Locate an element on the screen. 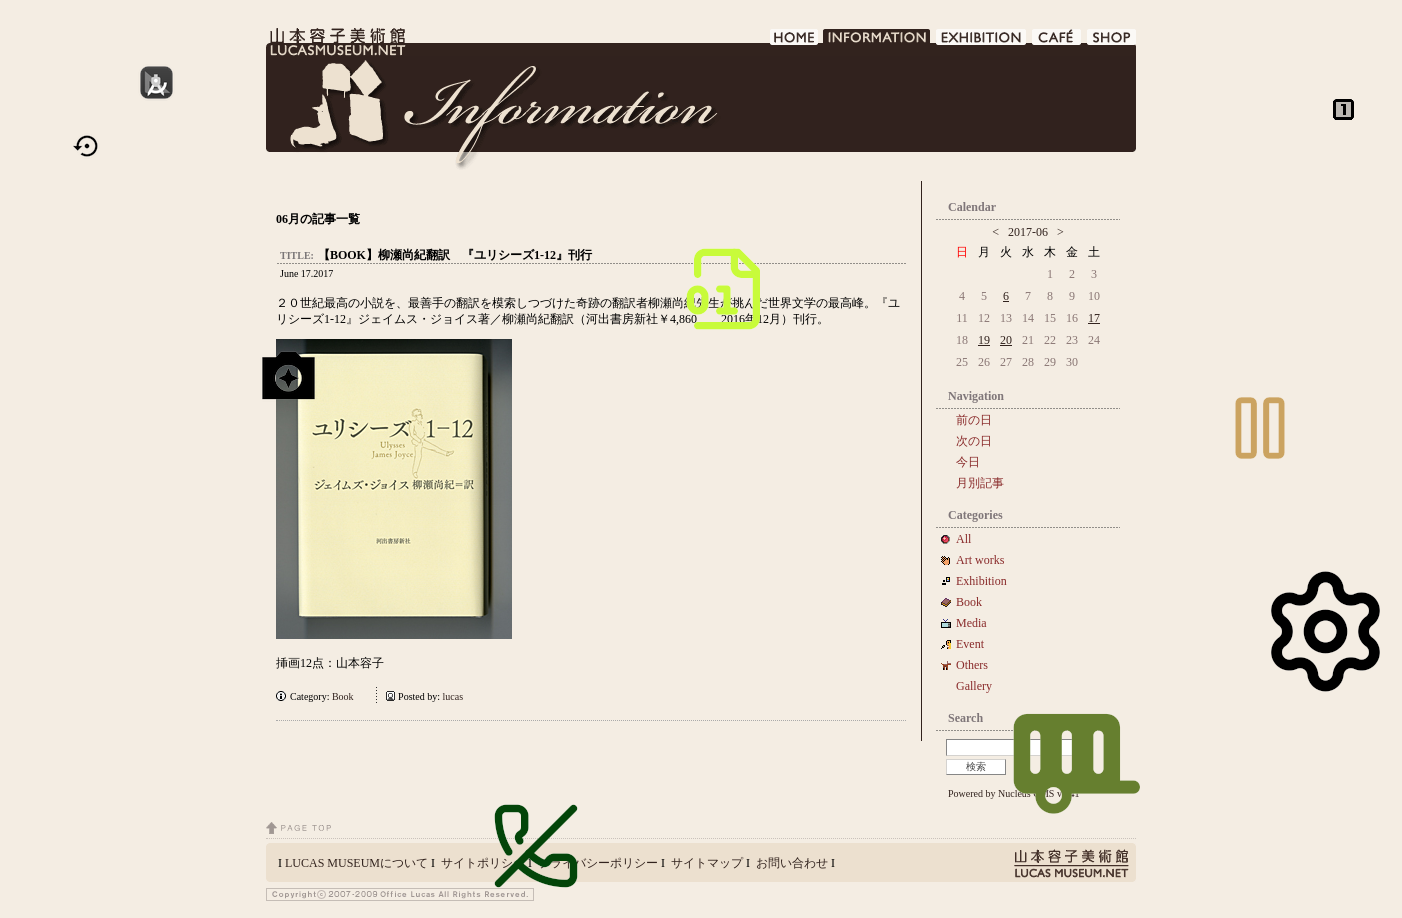 The image size is (1402, 918). open settings menu is located at coordinates (1325, 631).